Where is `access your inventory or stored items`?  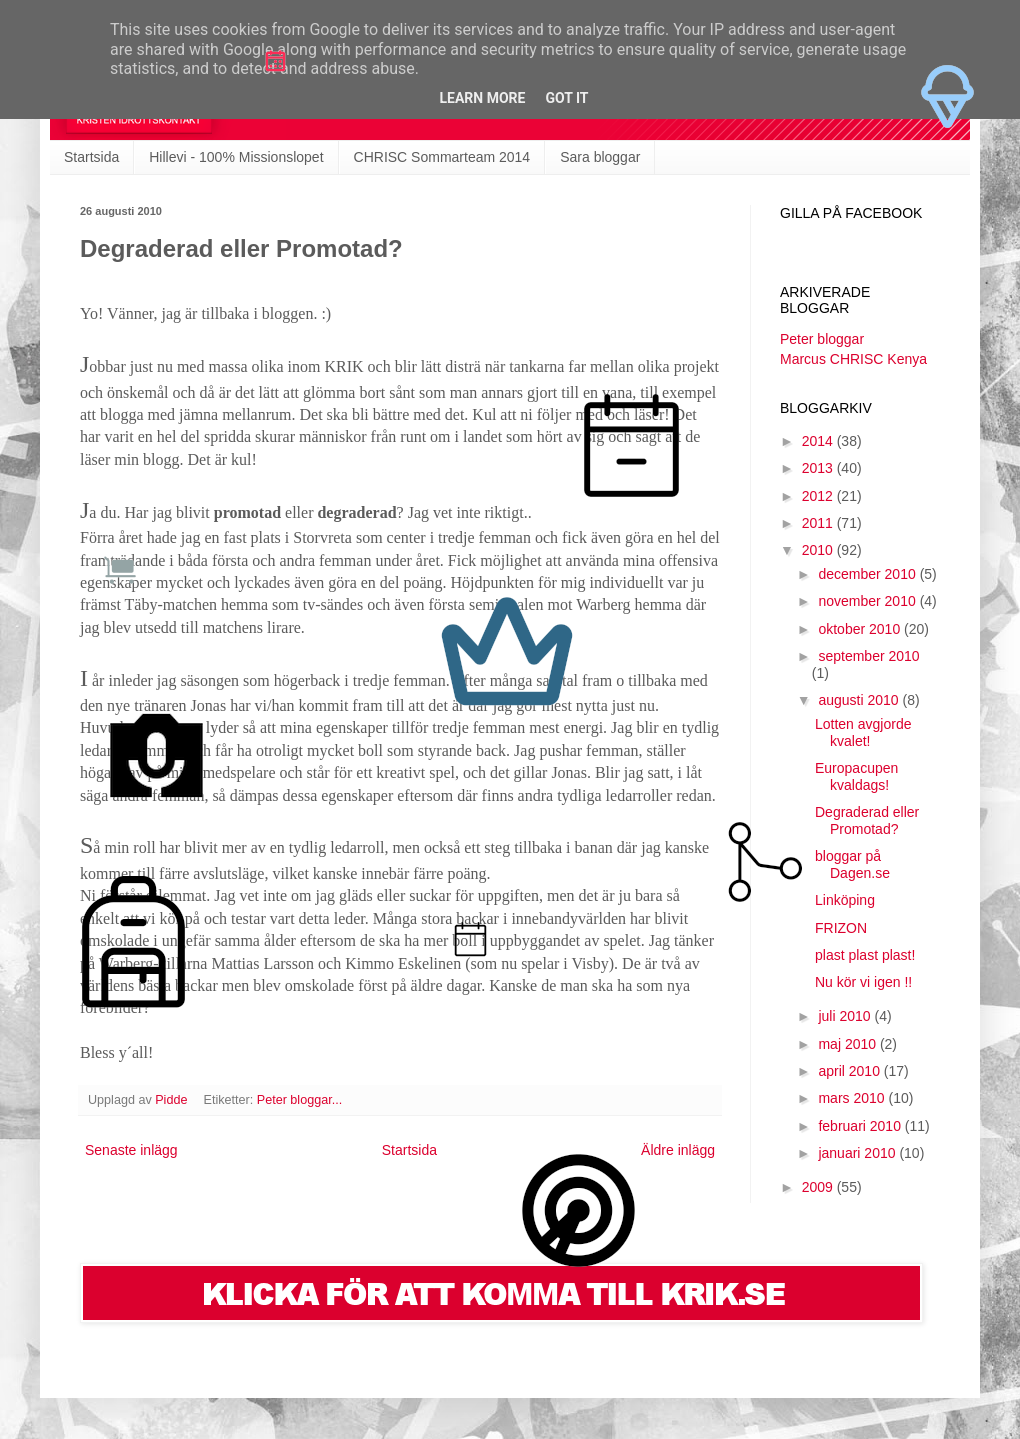 access your inventory or stored items is located at coordinates (133, 946).